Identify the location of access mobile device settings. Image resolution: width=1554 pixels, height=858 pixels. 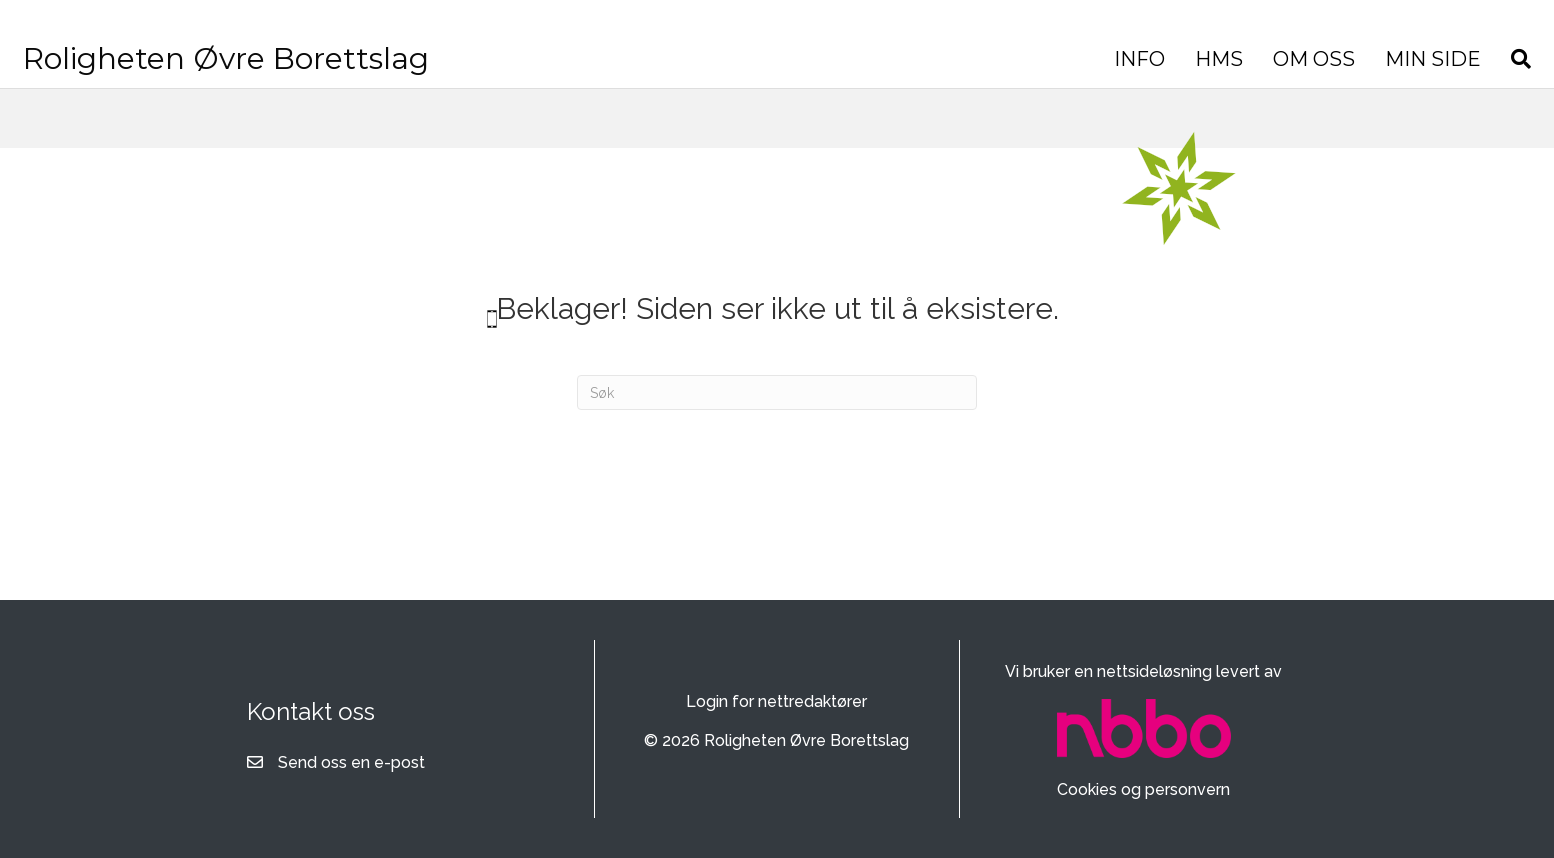
(492, 319).